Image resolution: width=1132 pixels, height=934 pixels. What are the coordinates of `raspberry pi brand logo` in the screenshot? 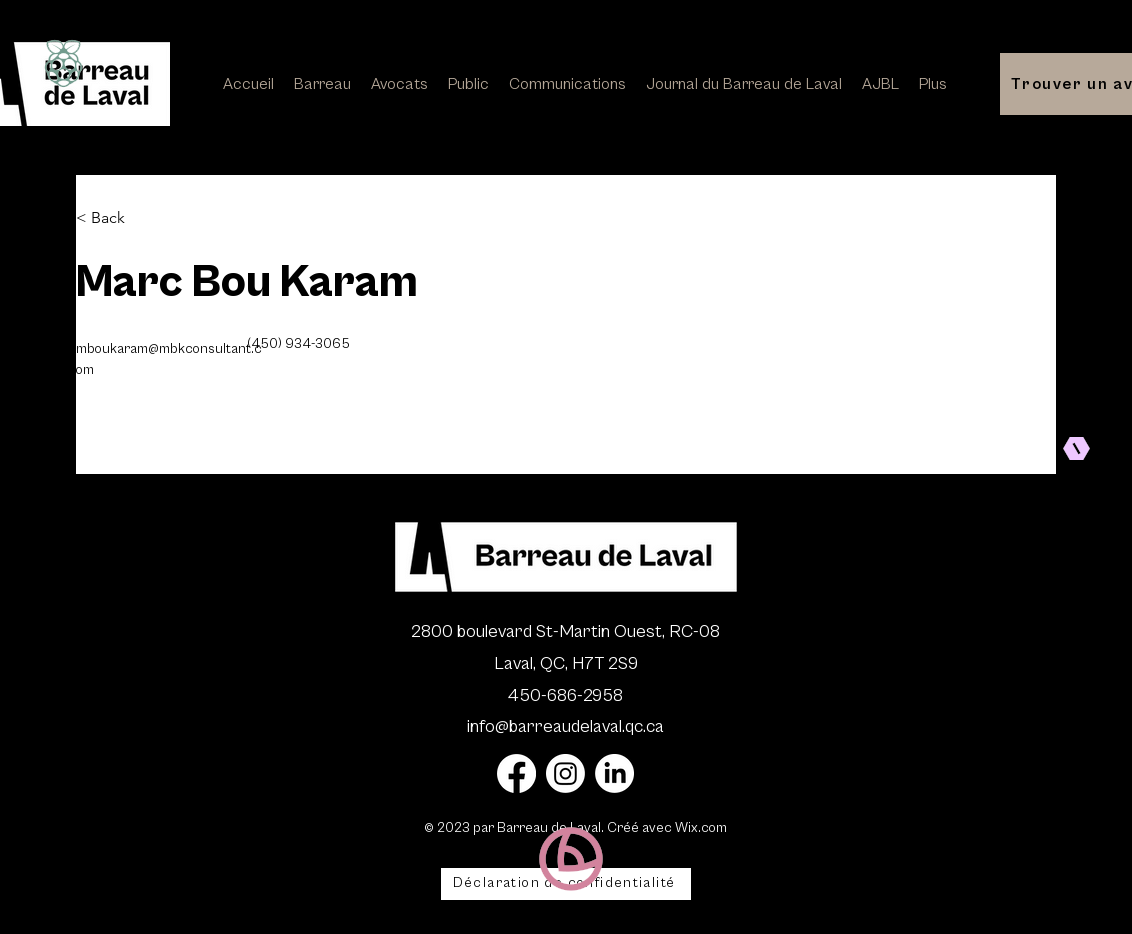 It's located at (63, 63).